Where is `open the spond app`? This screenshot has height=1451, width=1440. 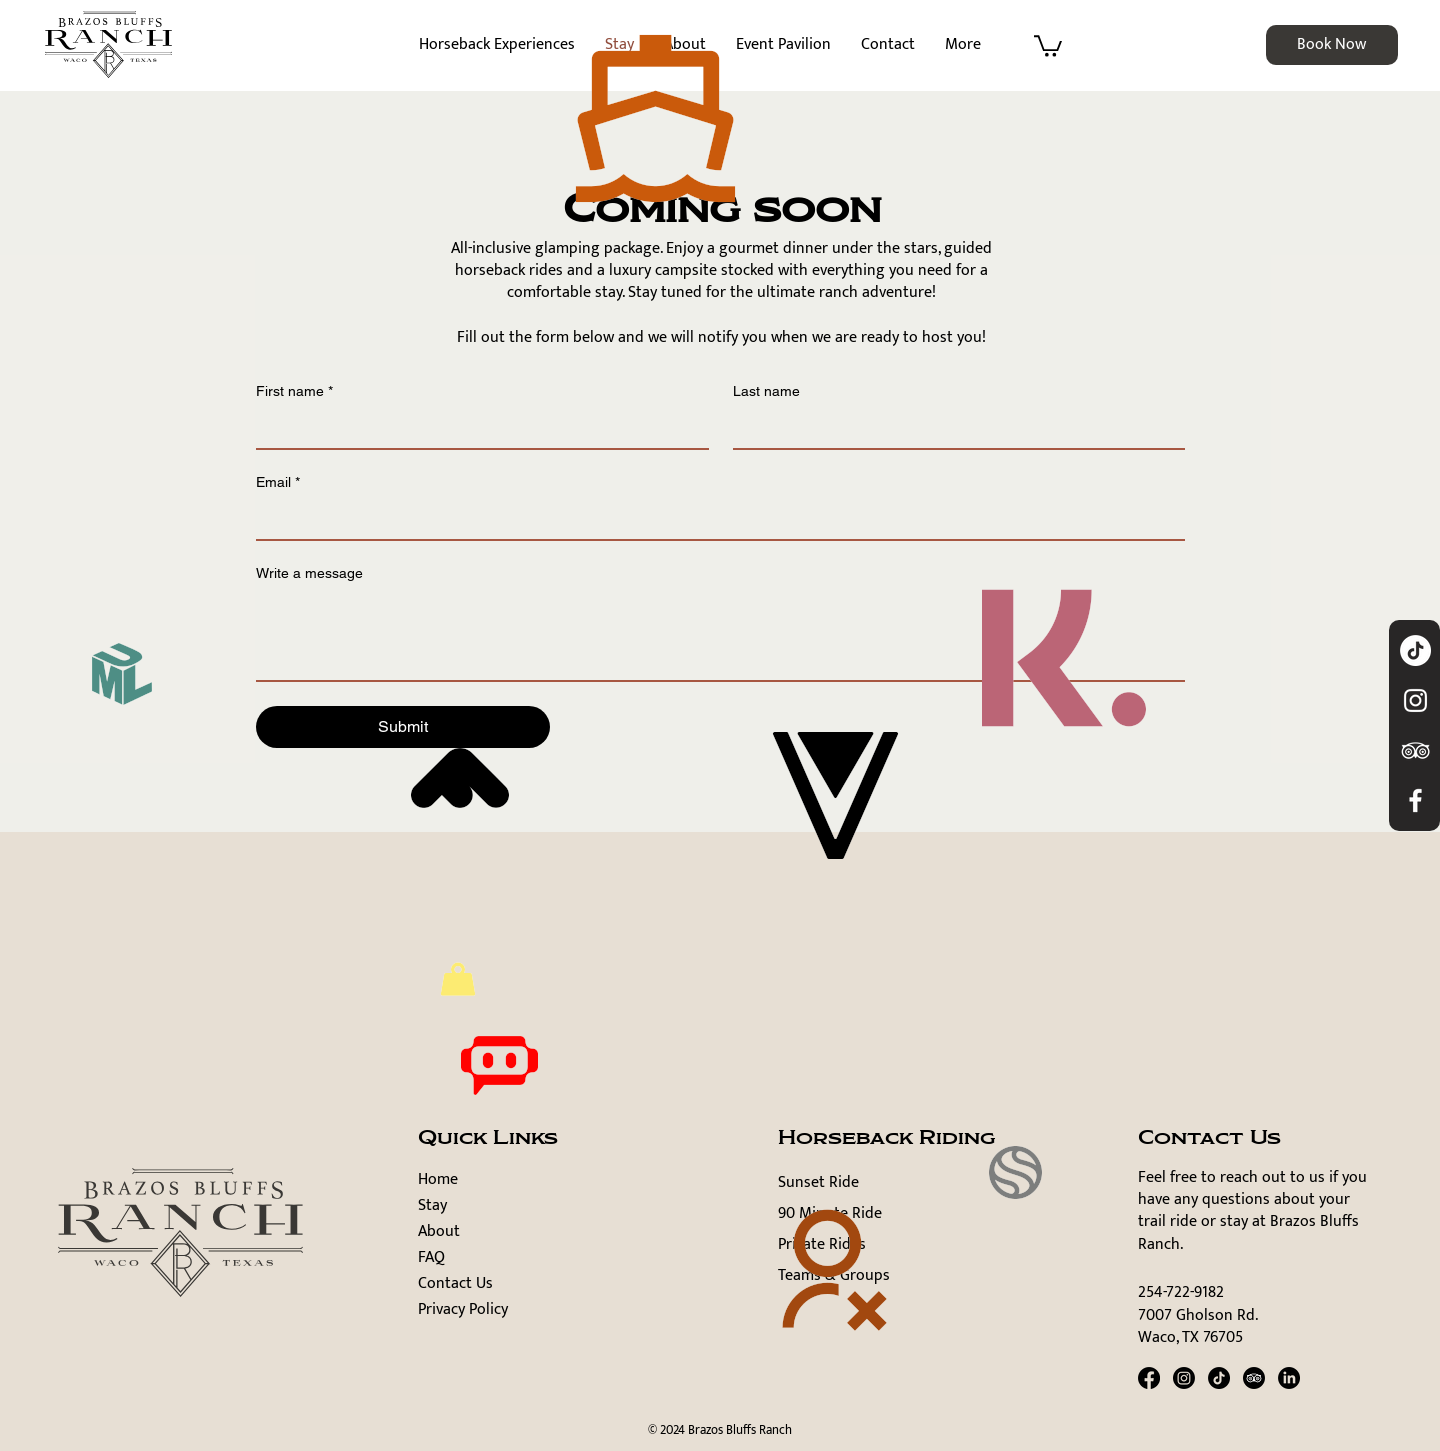
open the spond app is located at coordinates (1015, 1172).